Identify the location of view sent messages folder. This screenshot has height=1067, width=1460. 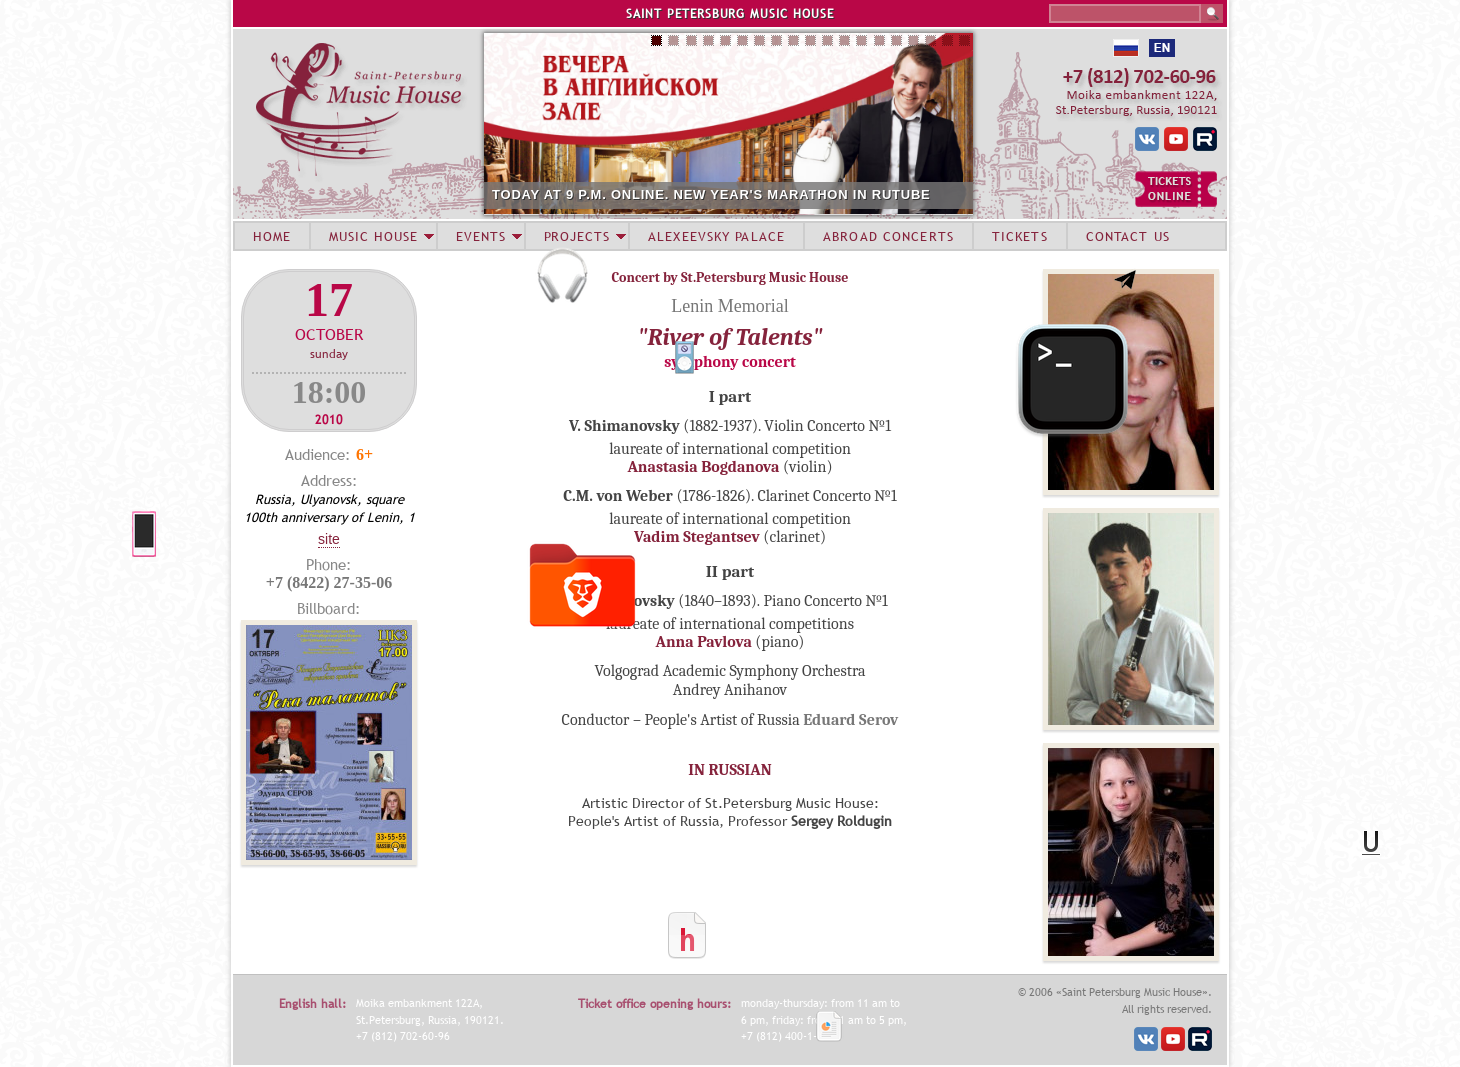
(1125, 280).